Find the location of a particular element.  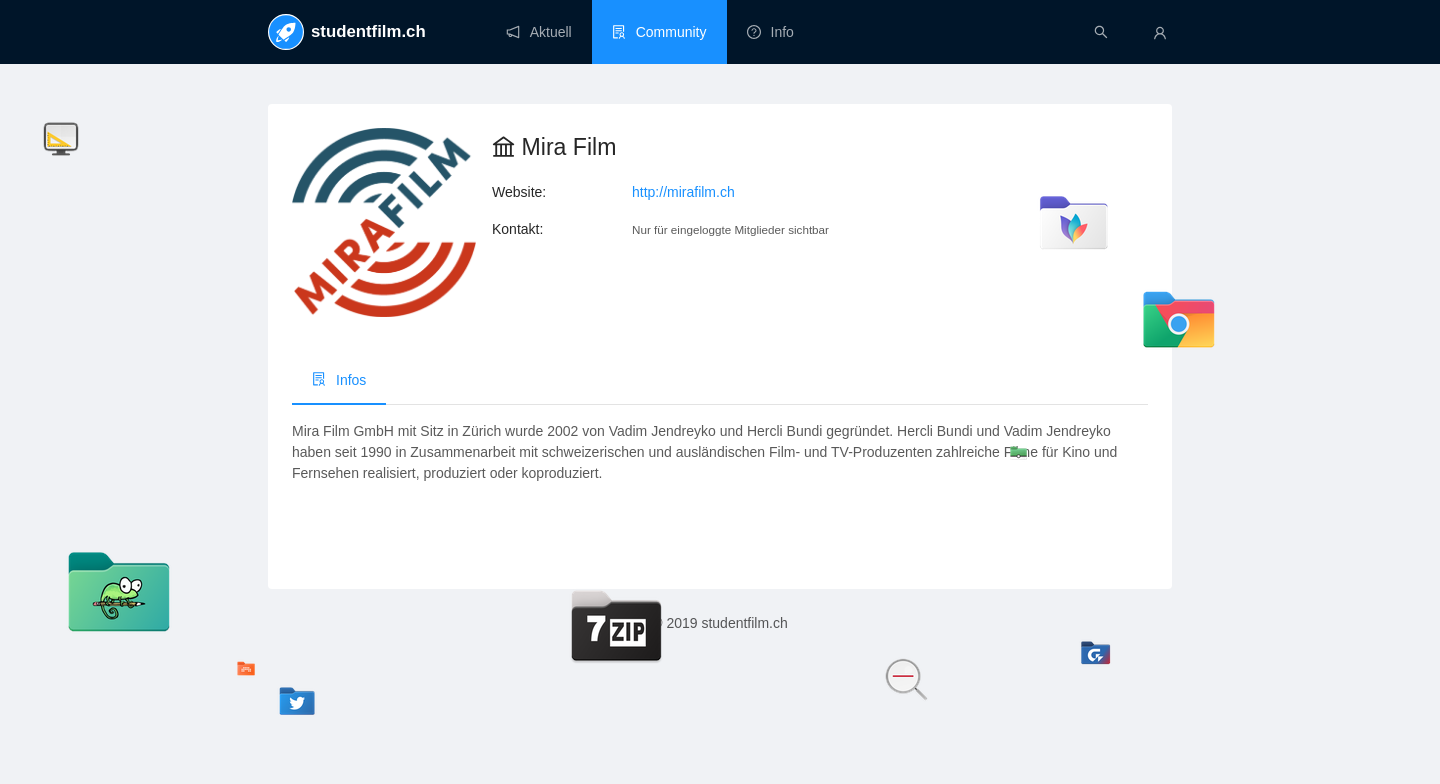

open mindnode documents folder is located at coordinates (1073, 224).